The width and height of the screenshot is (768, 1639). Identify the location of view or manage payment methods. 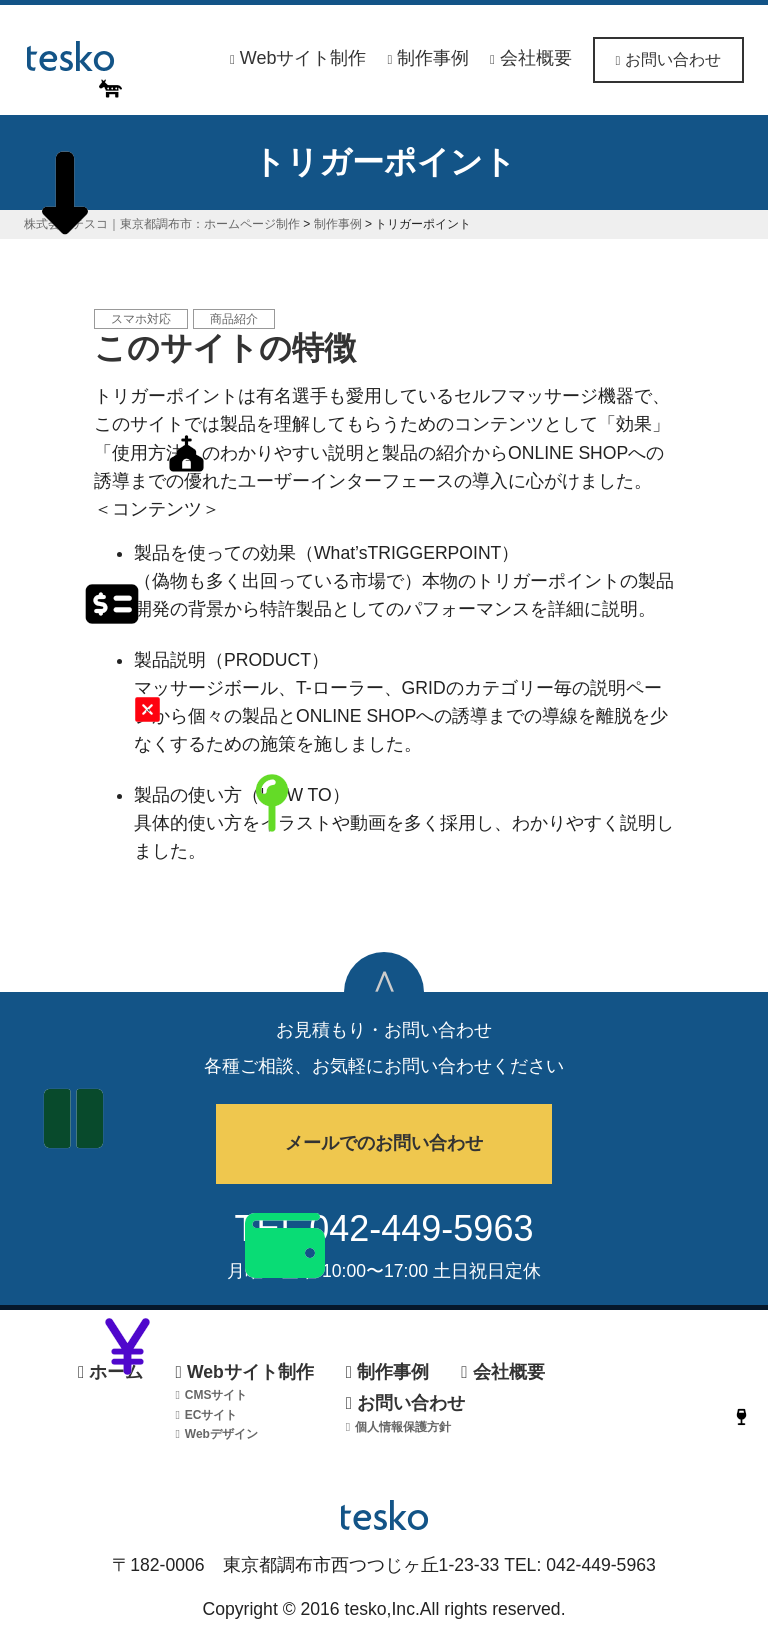
(112, 604).